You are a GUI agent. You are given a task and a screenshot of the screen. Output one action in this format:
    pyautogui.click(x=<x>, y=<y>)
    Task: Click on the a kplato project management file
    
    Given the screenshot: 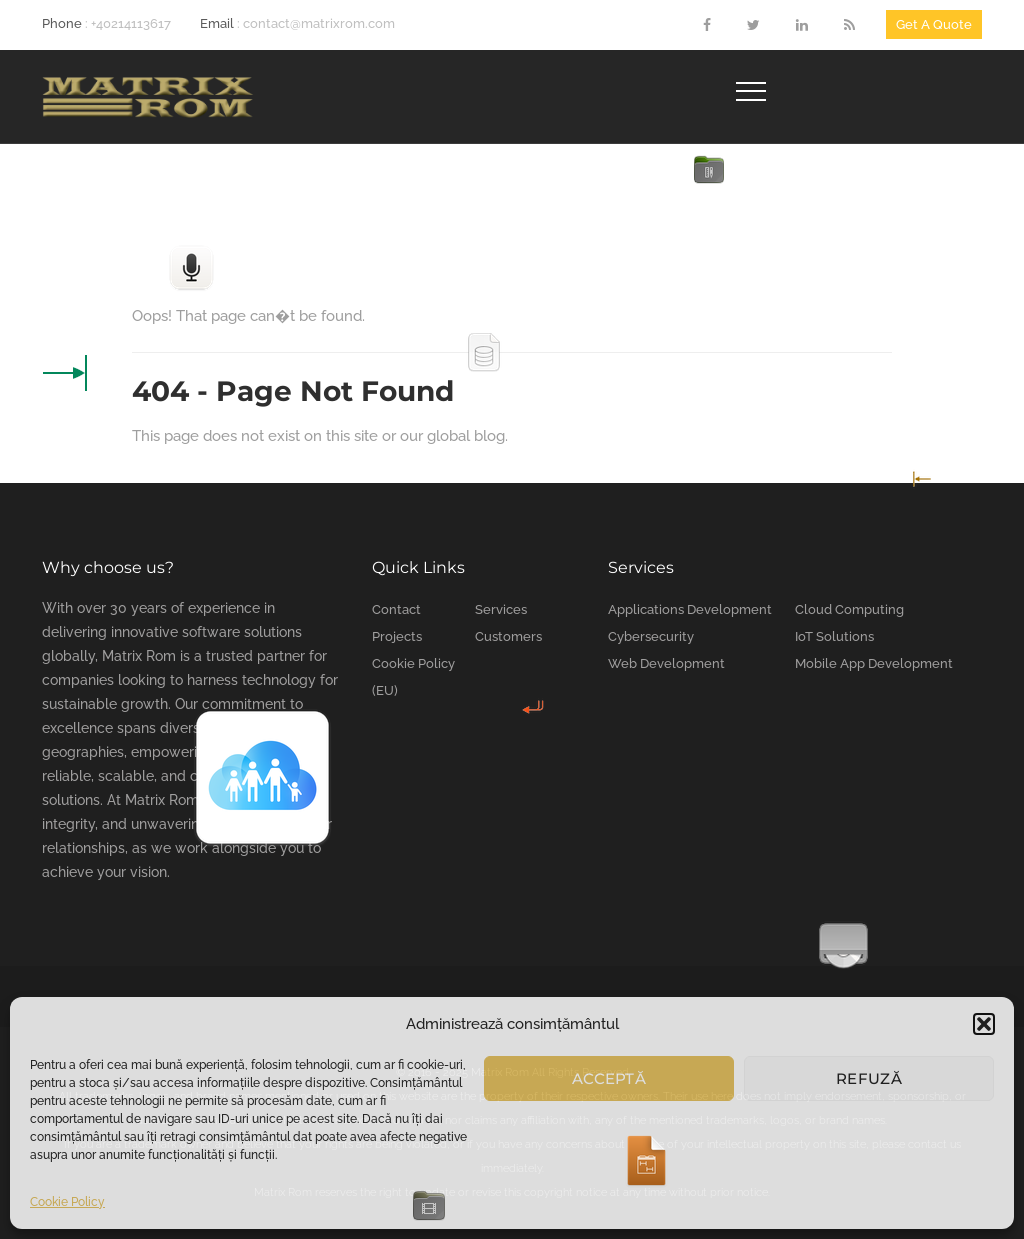 What is the action you would take?
    pyautogui.click(x=646, y=1161)
    